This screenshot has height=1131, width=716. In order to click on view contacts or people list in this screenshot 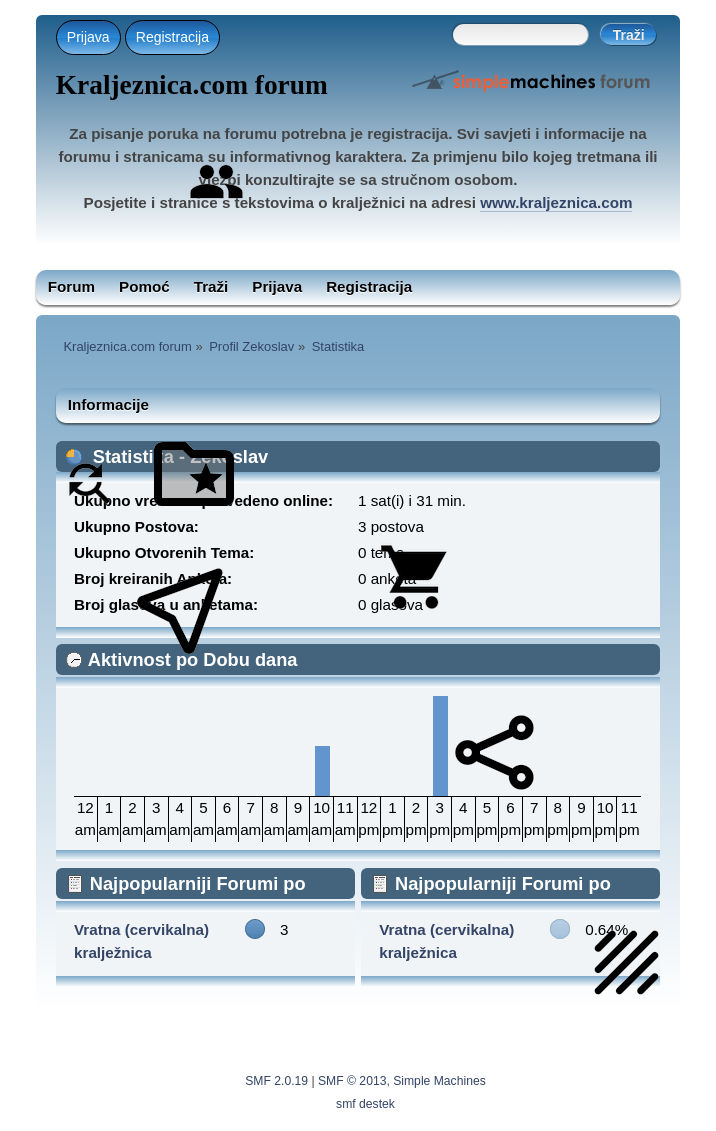, I will do `click(216, 181)`.